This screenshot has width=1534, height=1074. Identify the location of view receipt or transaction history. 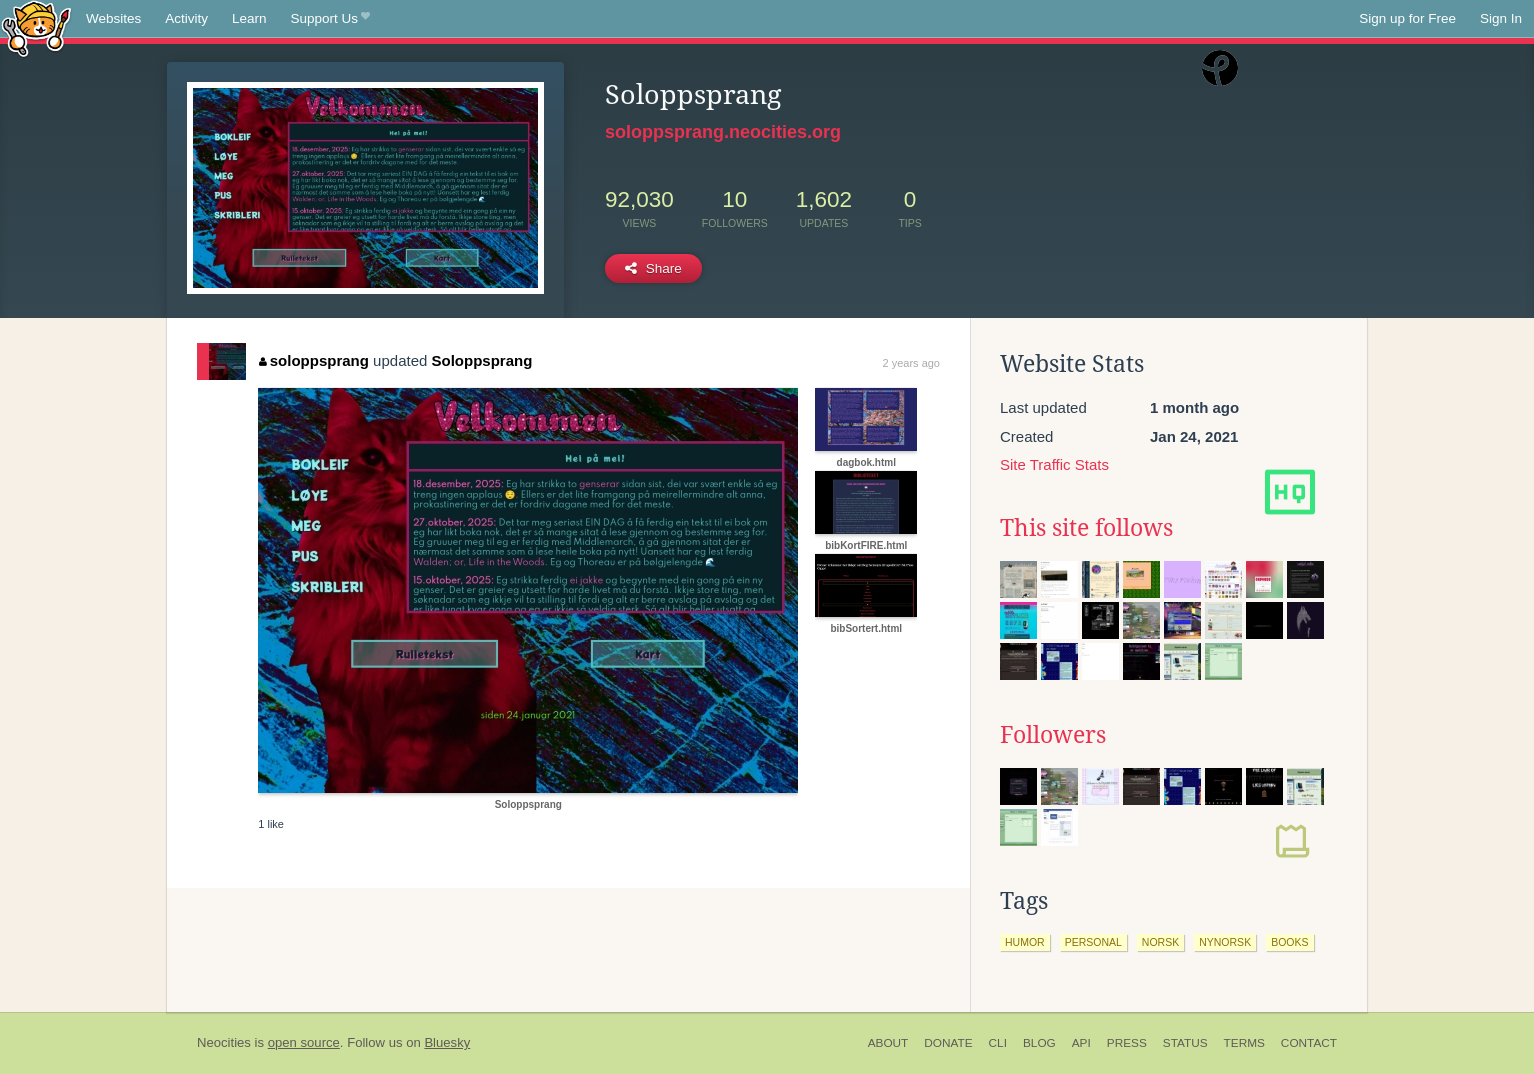
(1291, 841).